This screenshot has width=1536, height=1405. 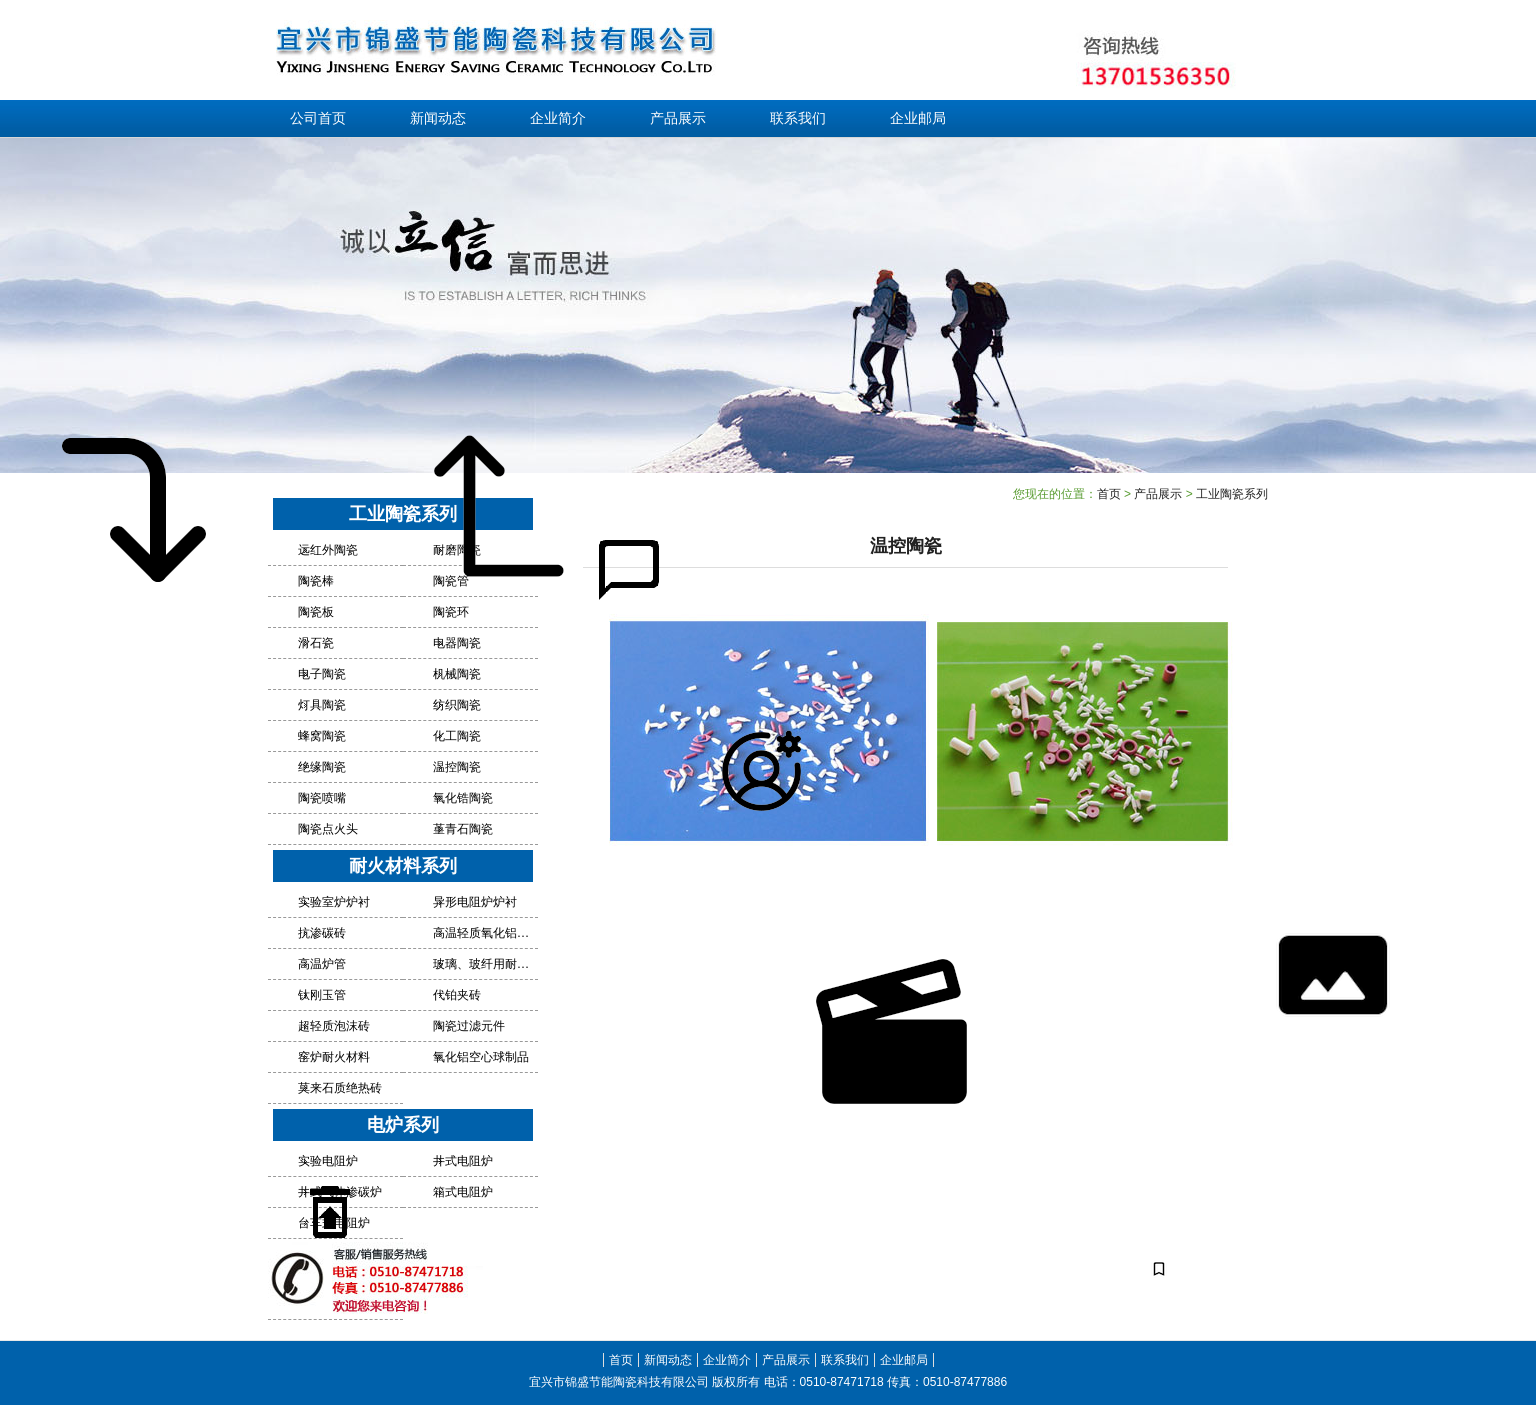 I want to click on navigate right then down, so click(x=134, y=510).